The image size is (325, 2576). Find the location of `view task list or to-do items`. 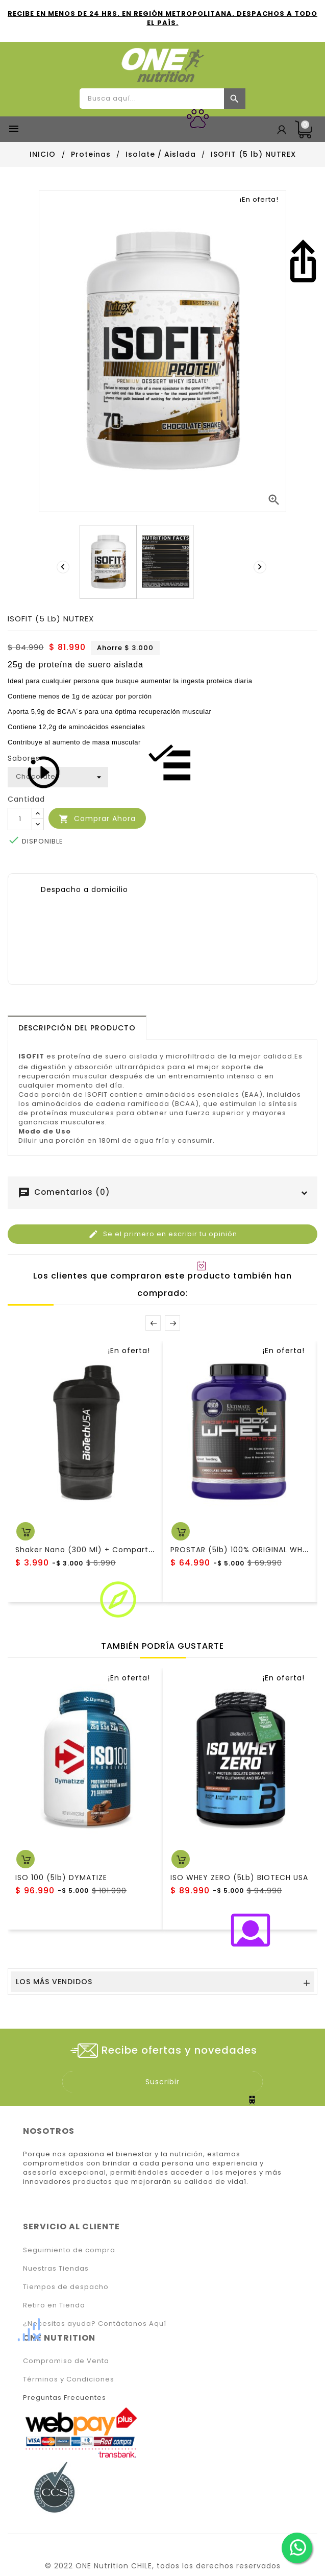

view task list or to-do items is located at coordinates (169, 765).